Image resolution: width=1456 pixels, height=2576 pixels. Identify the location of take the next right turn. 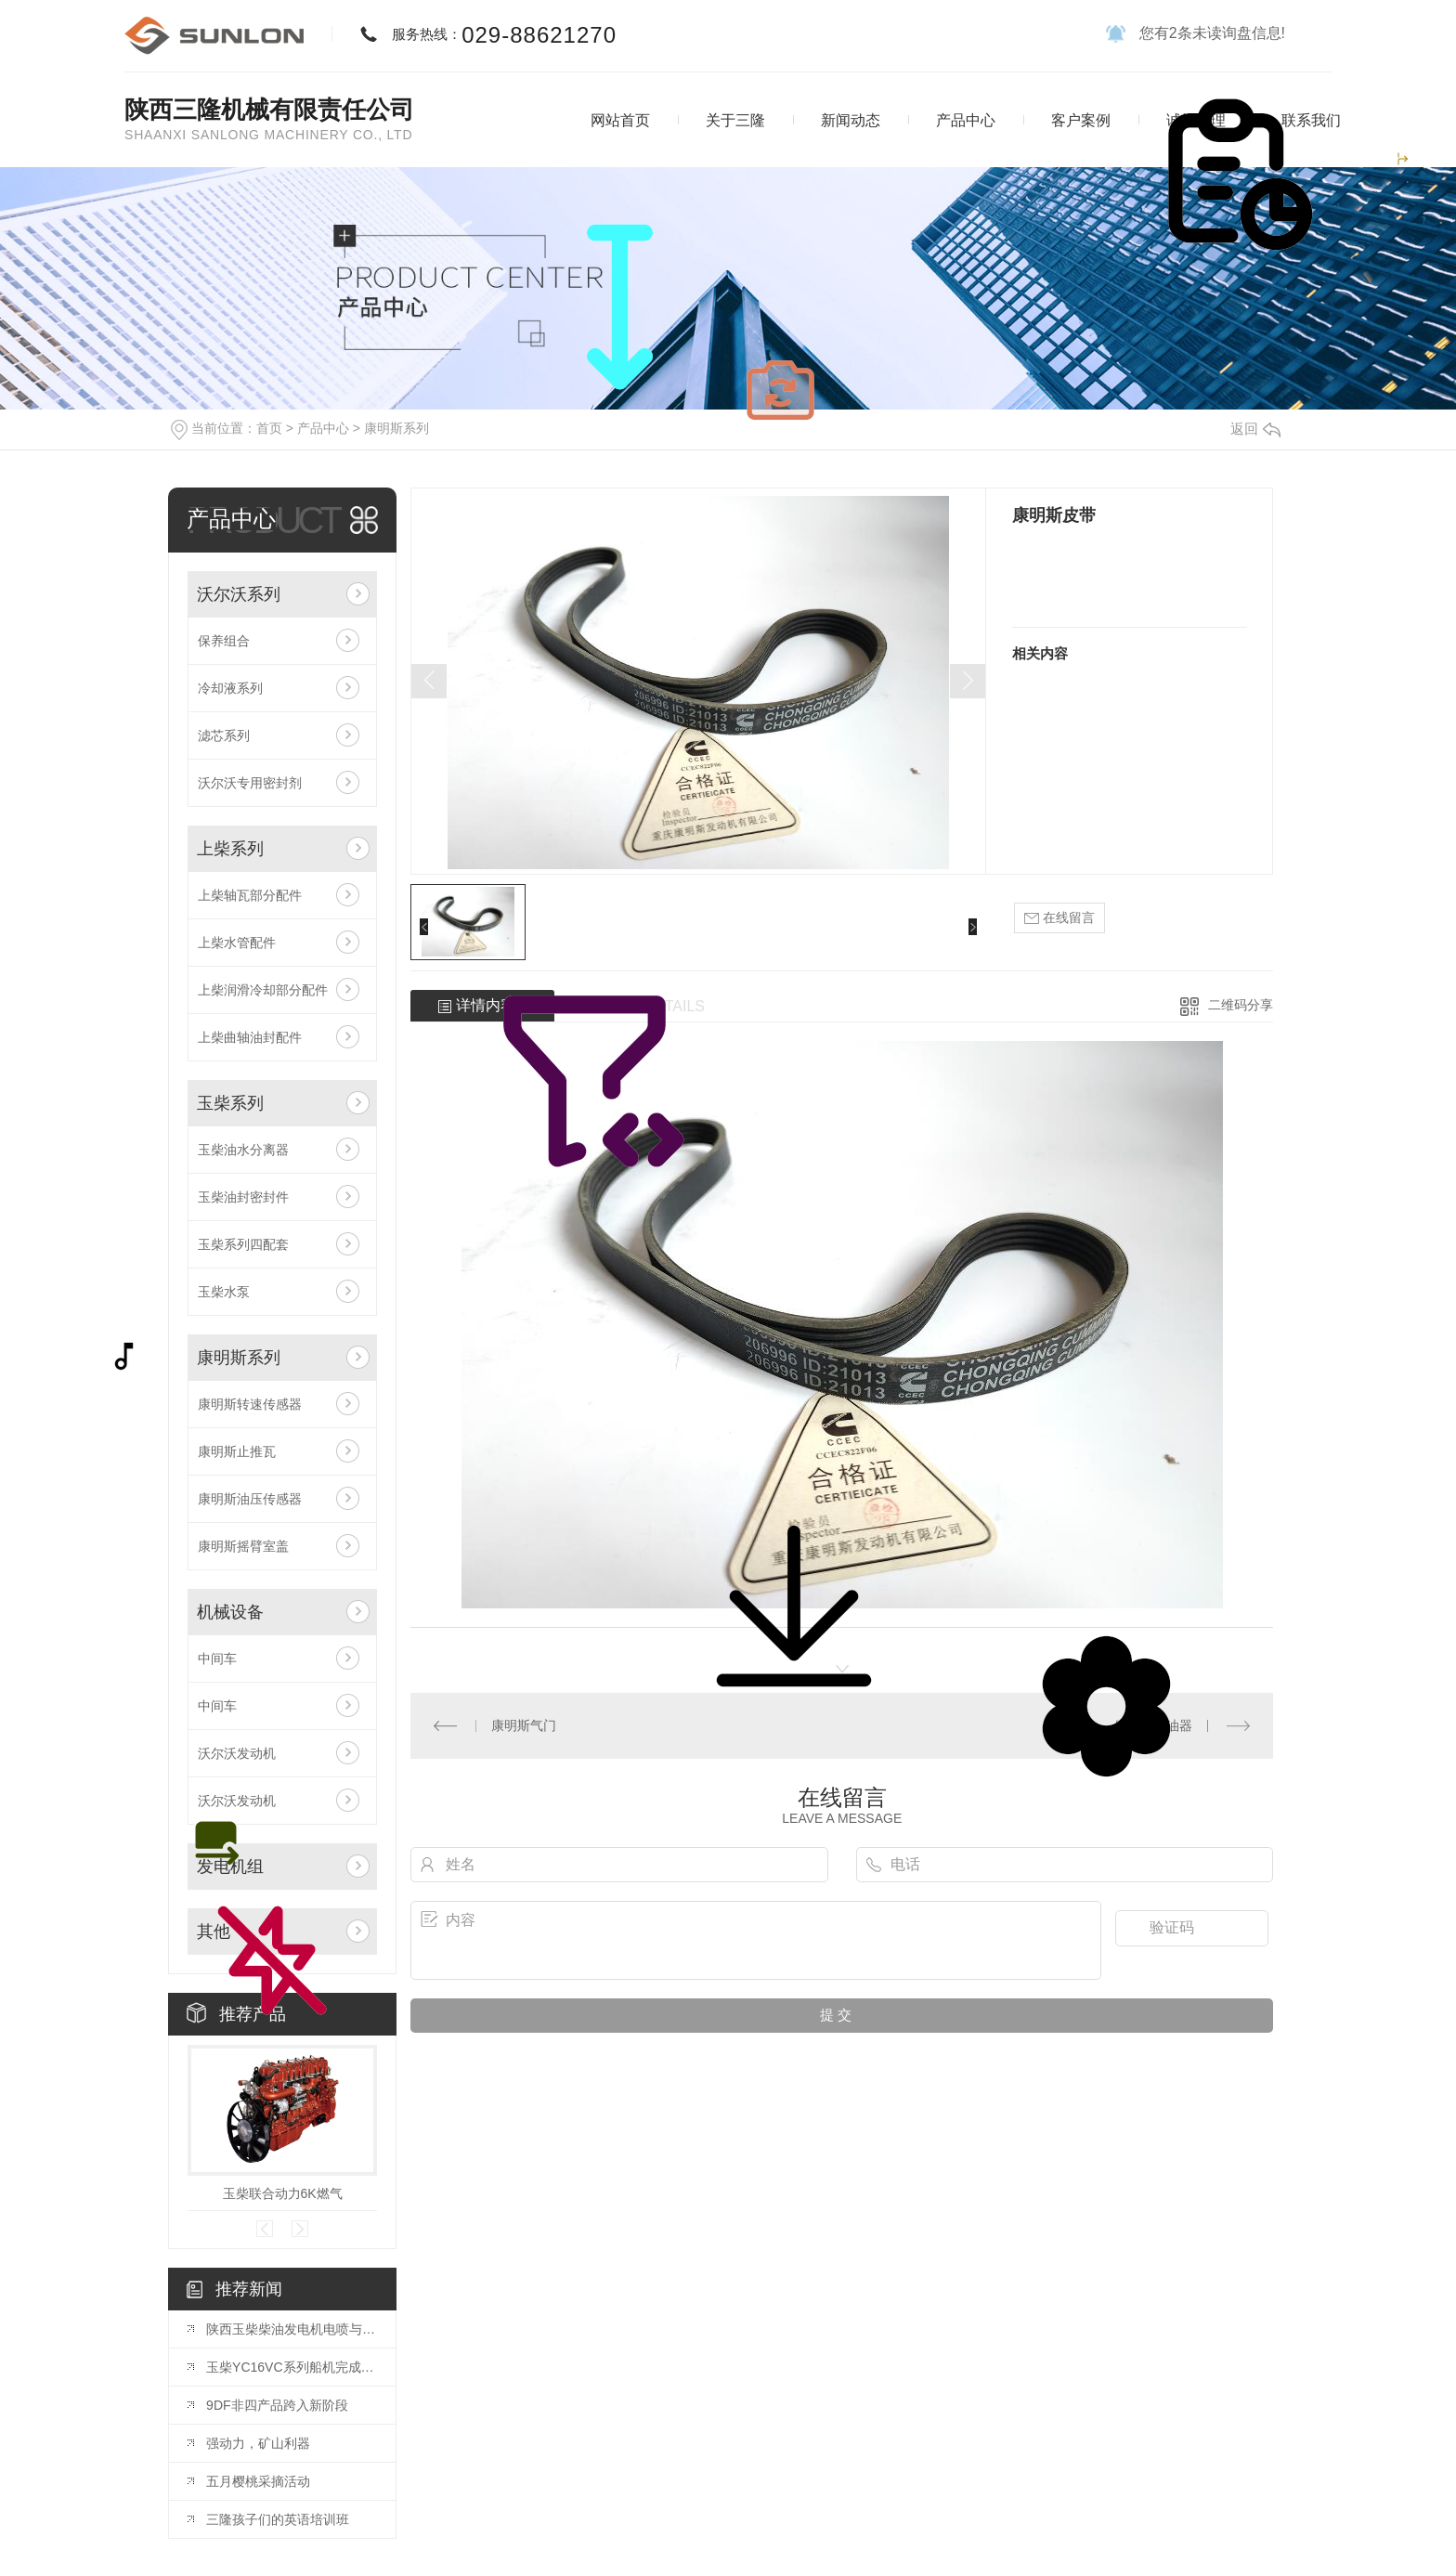
(1402, 159).